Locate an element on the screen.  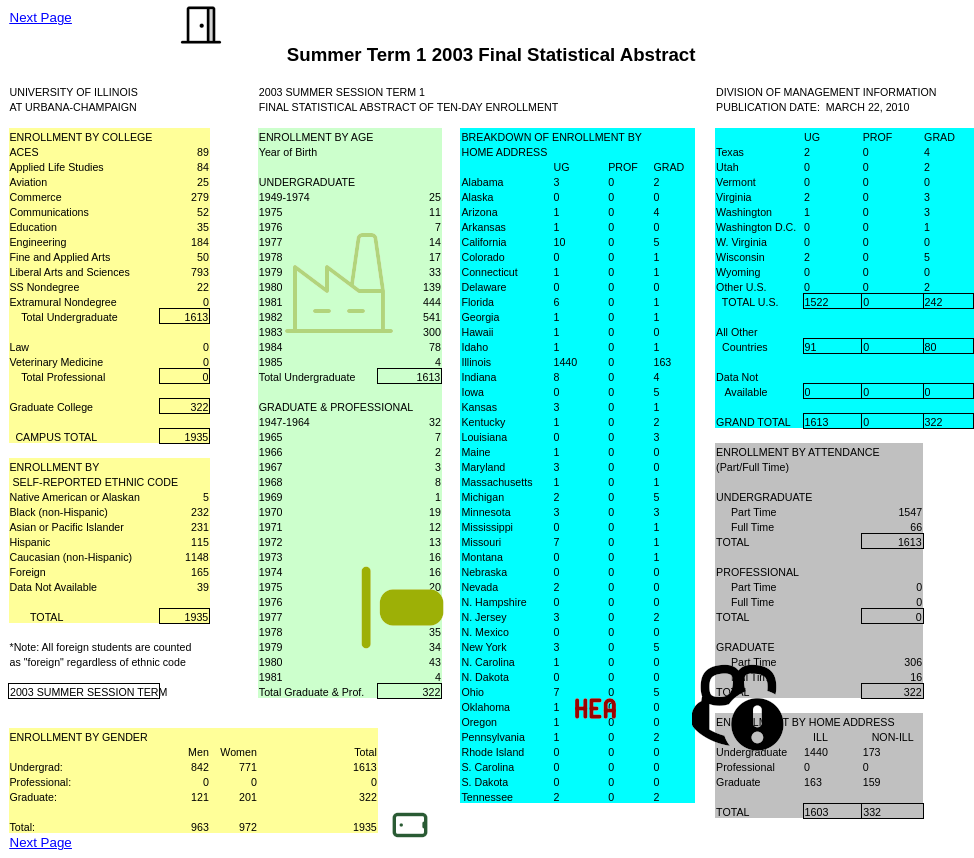
indicates HTTP HEAD request method is located at coordinates (595, 708).